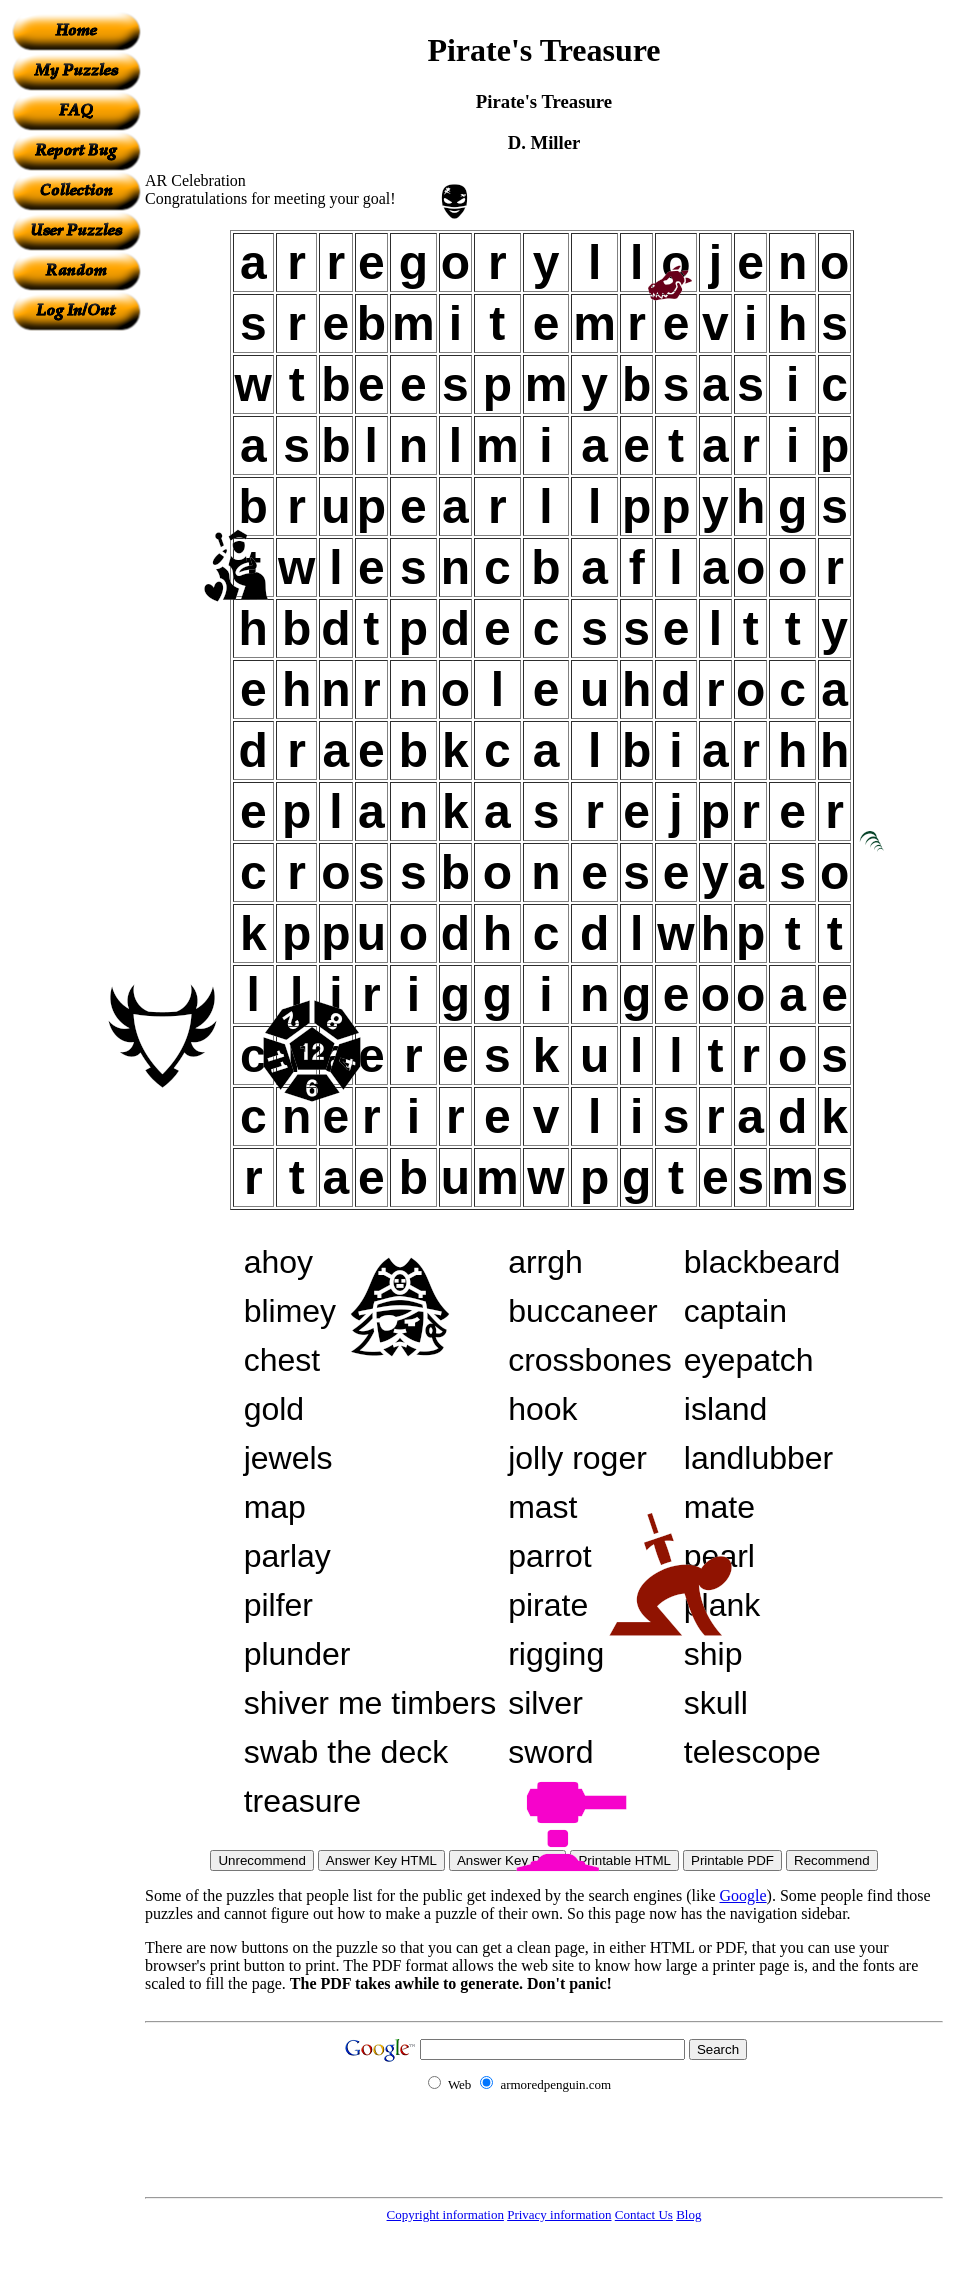  I want to click on roll a 12-sided die, so click(312, 1051).